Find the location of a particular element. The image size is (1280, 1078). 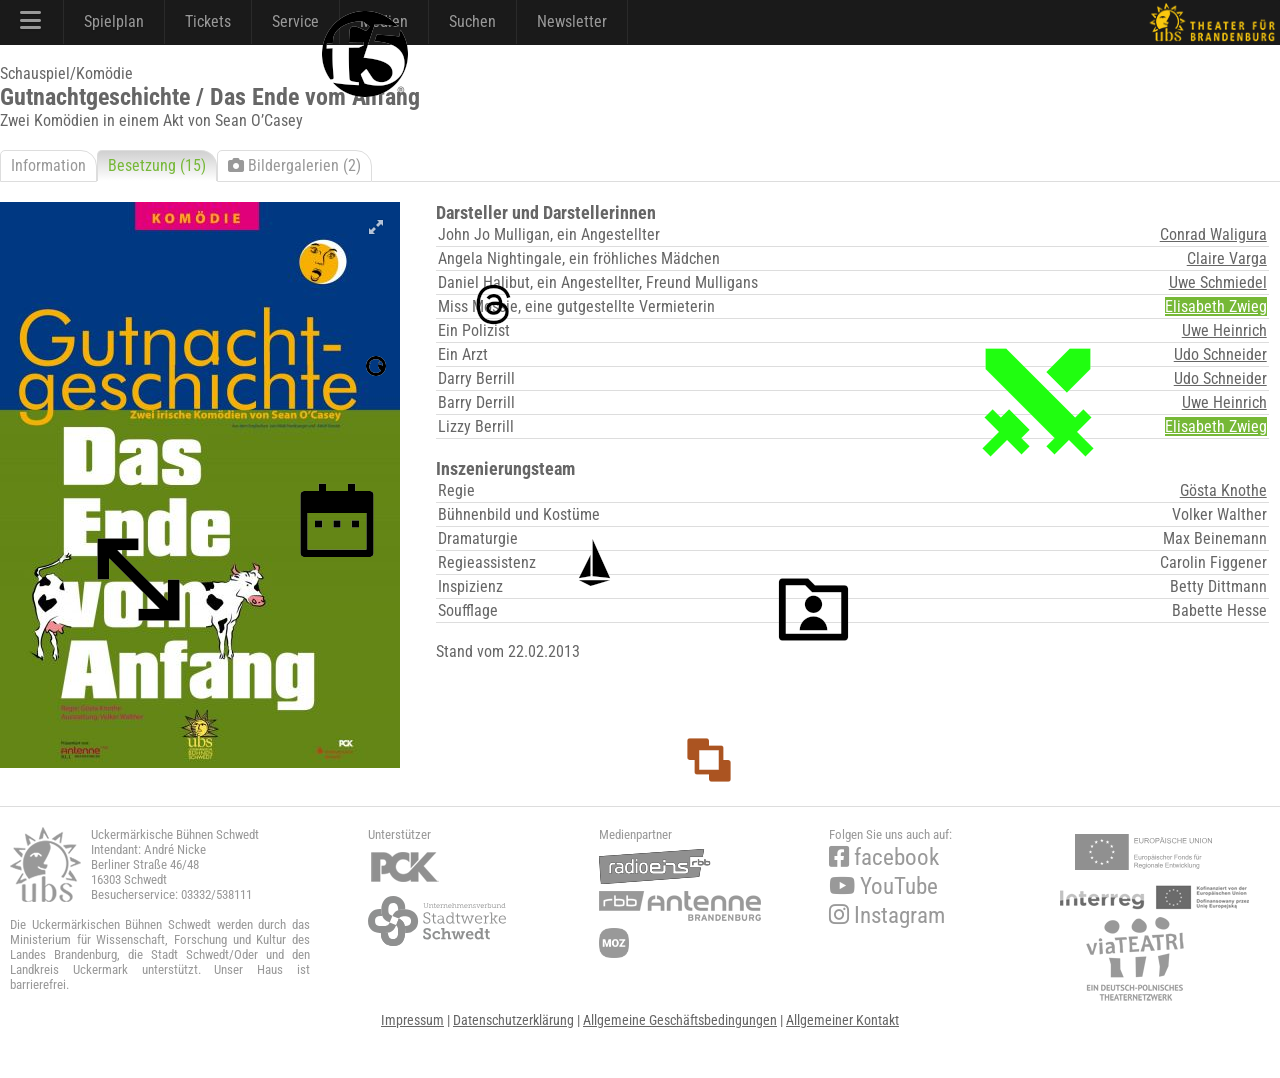

open the Threads app is located at coordinates (493, 304).